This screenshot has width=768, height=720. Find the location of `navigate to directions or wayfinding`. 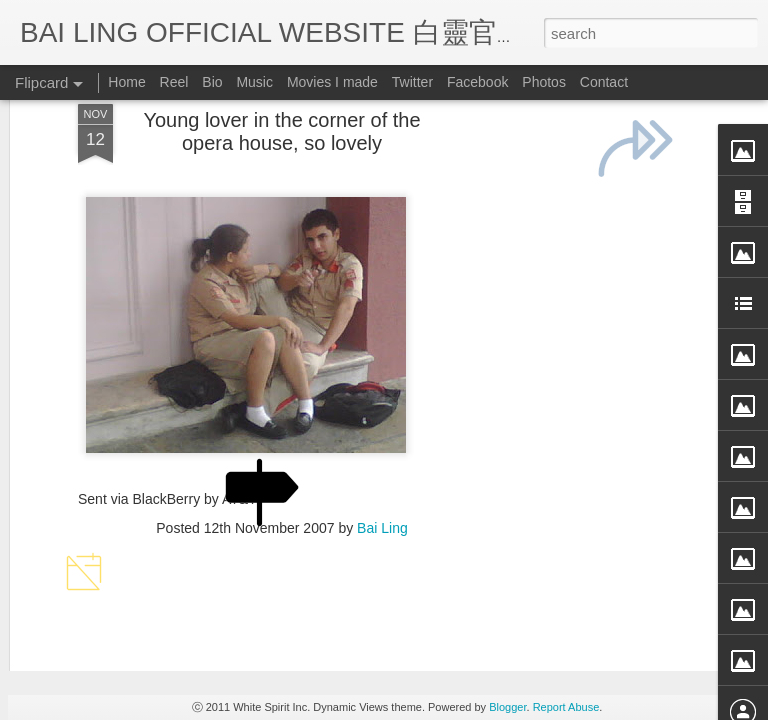

navigate to directions or wayfinding is located at coordinates (259, 492).